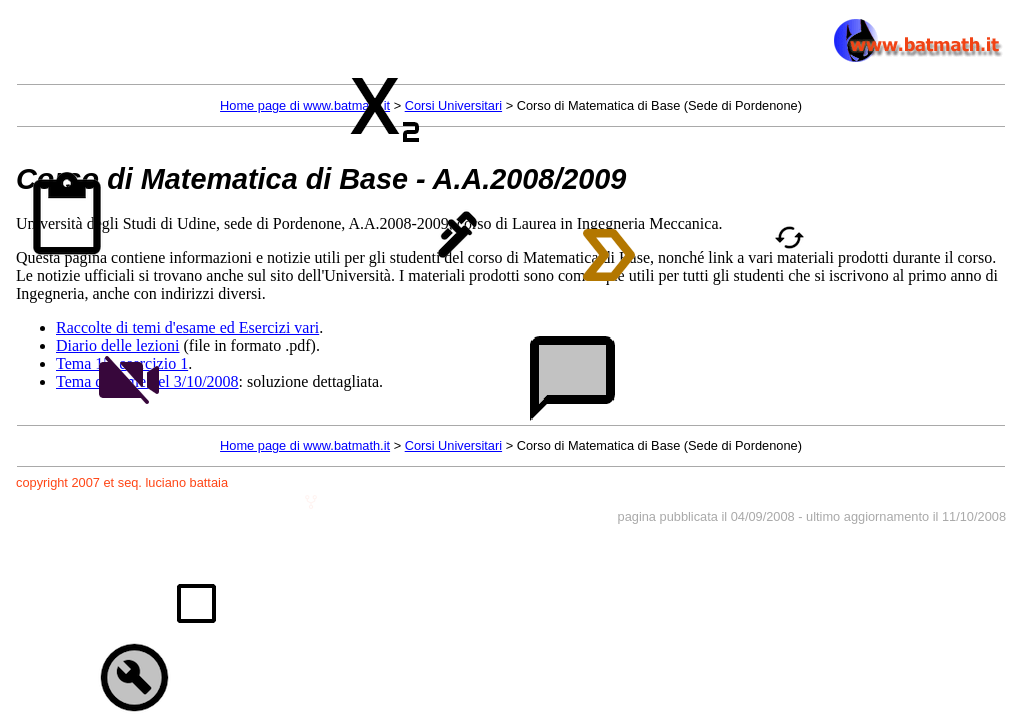 The height and width of the screenshot is (720, 1022). Describe the element at coordinates (457, 234) in the screenshot. I see `access plumbing services or information` at that location.